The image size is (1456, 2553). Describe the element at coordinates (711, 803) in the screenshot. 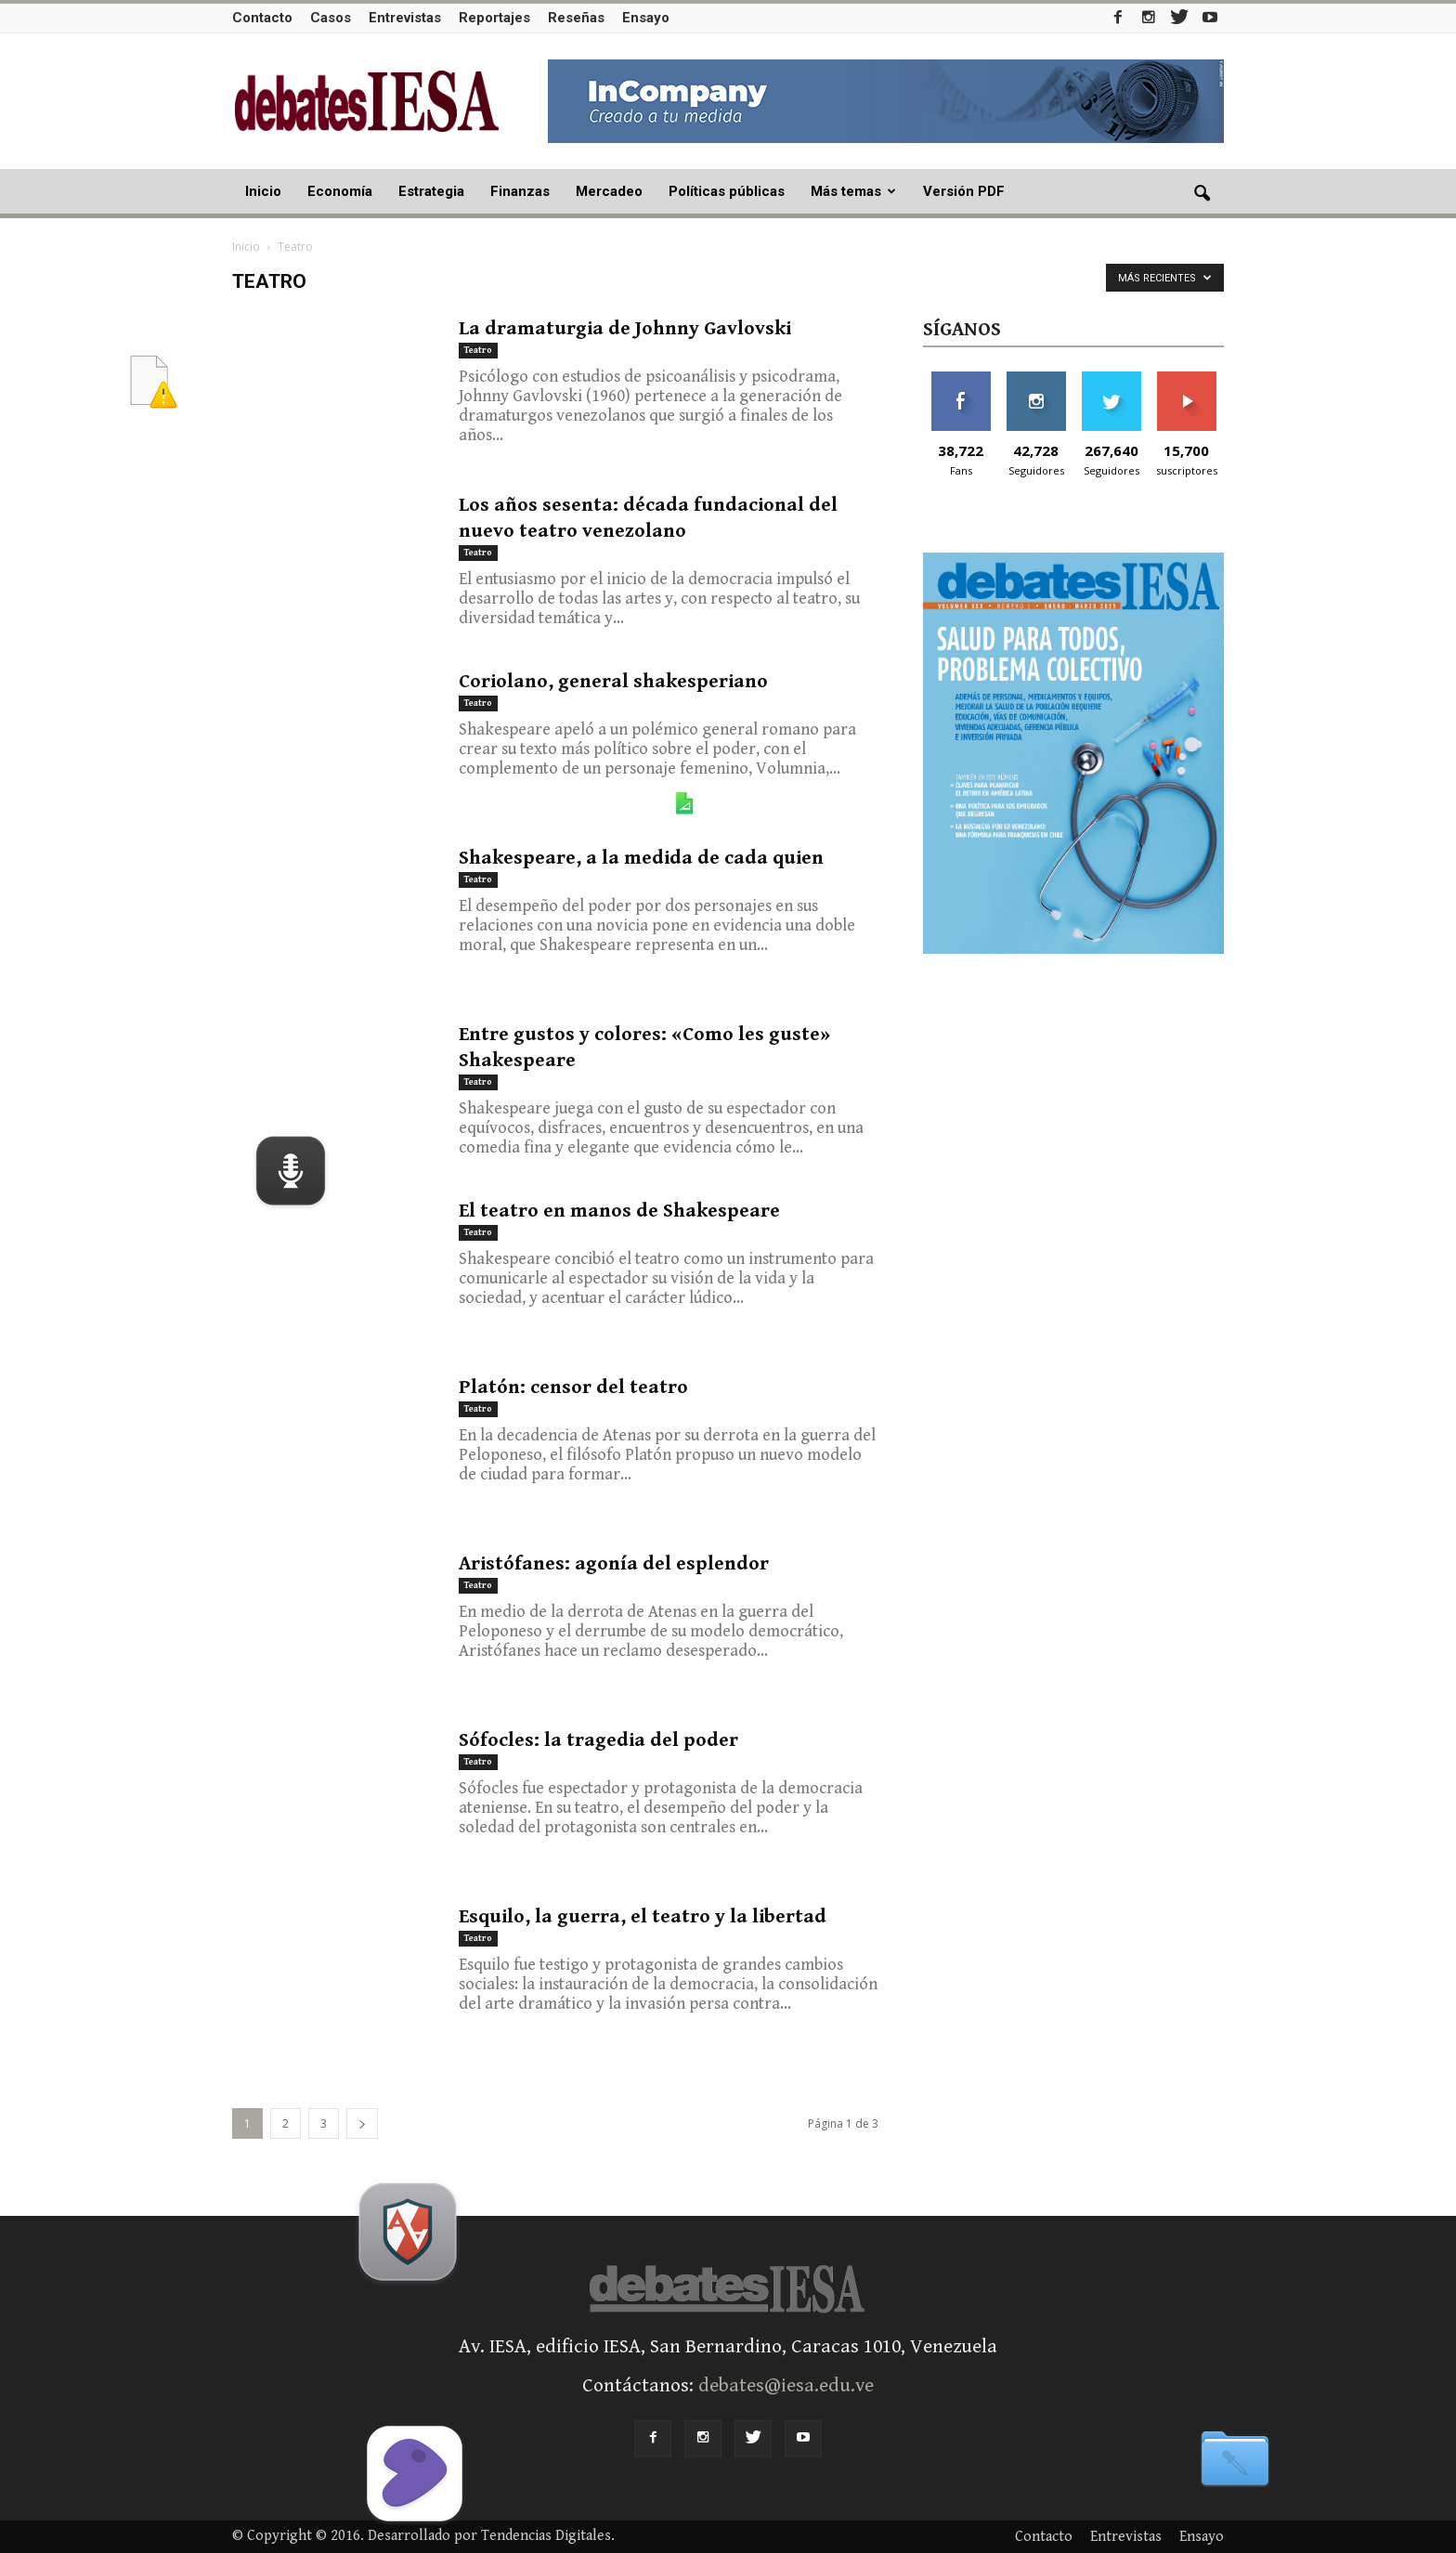

I see `open a UI designer or interface builder file` at that location.